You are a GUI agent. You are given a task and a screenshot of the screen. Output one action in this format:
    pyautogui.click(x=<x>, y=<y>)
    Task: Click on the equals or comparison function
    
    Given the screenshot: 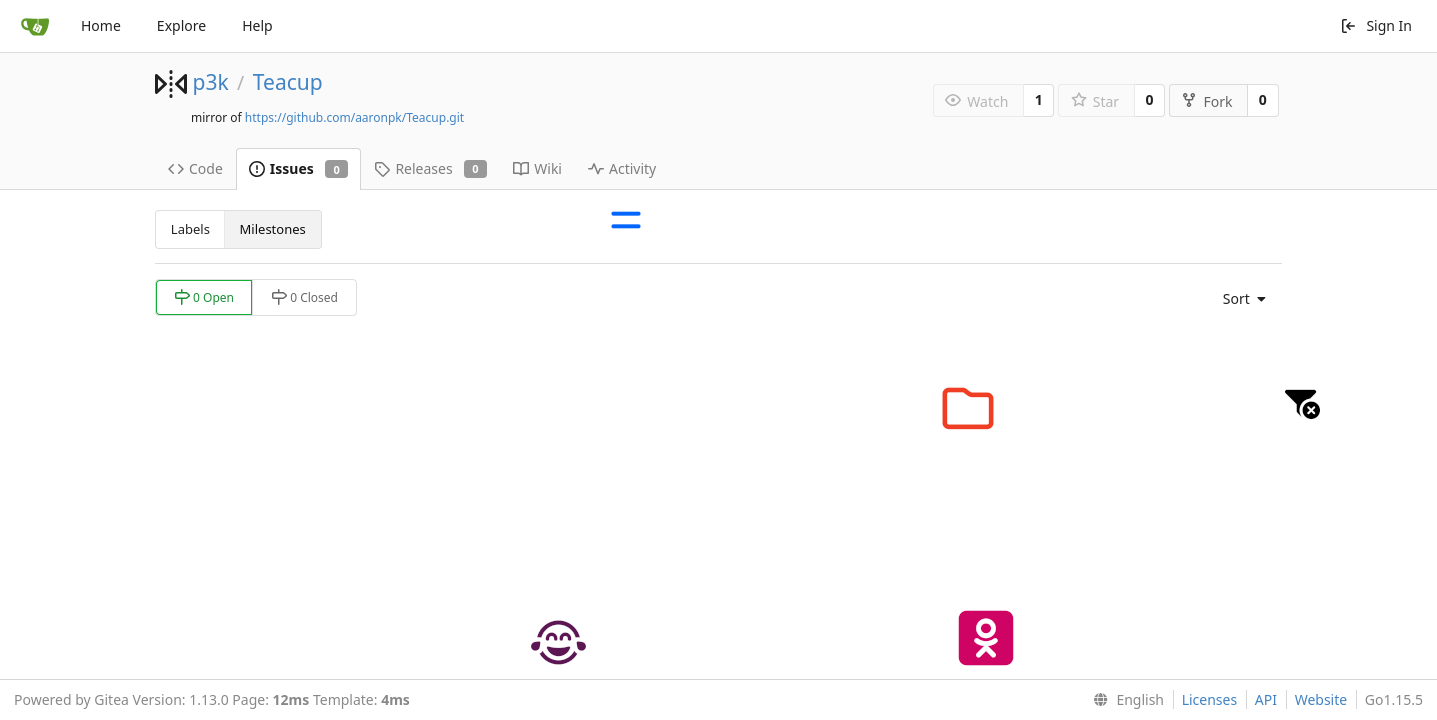 What is the action you would take?
    pyautogui.click(x=626, y=220)
    